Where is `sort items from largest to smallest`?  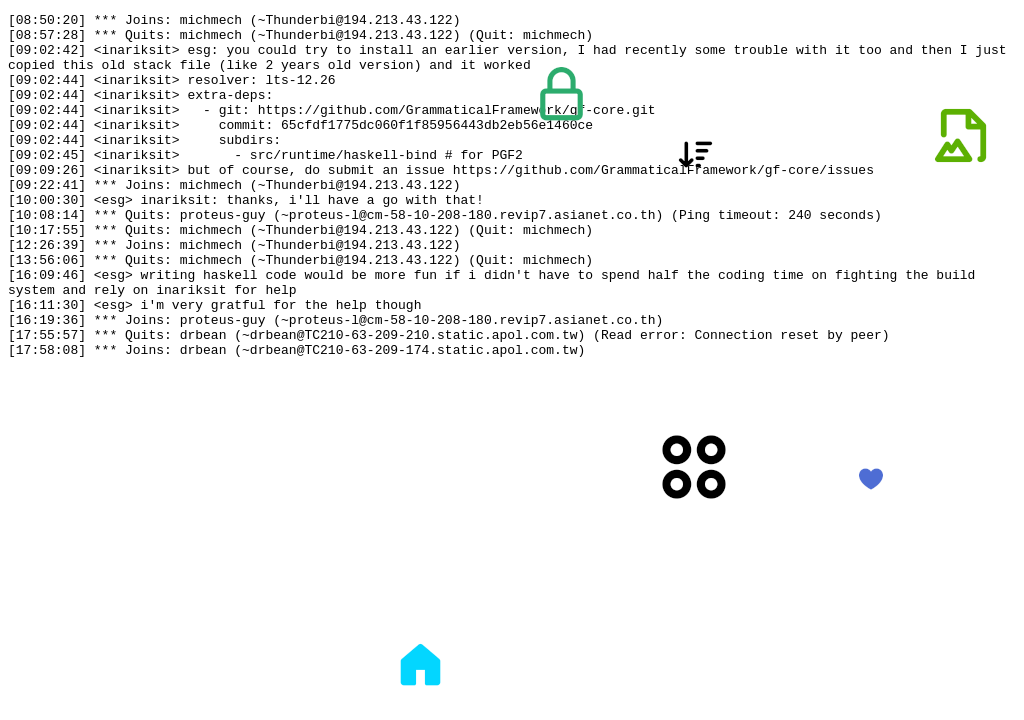
sort items from largest to smallest is located at coordinates (695, 154).